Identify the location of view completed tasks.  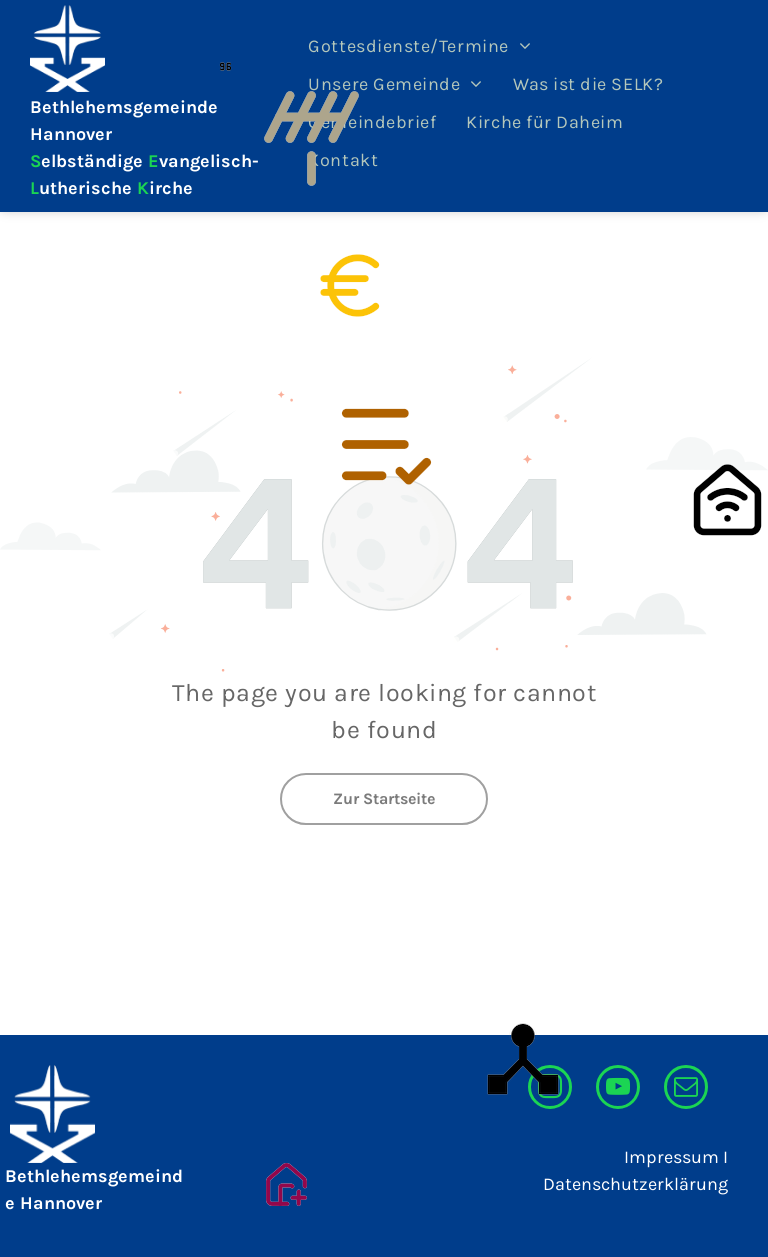
(386, 444).